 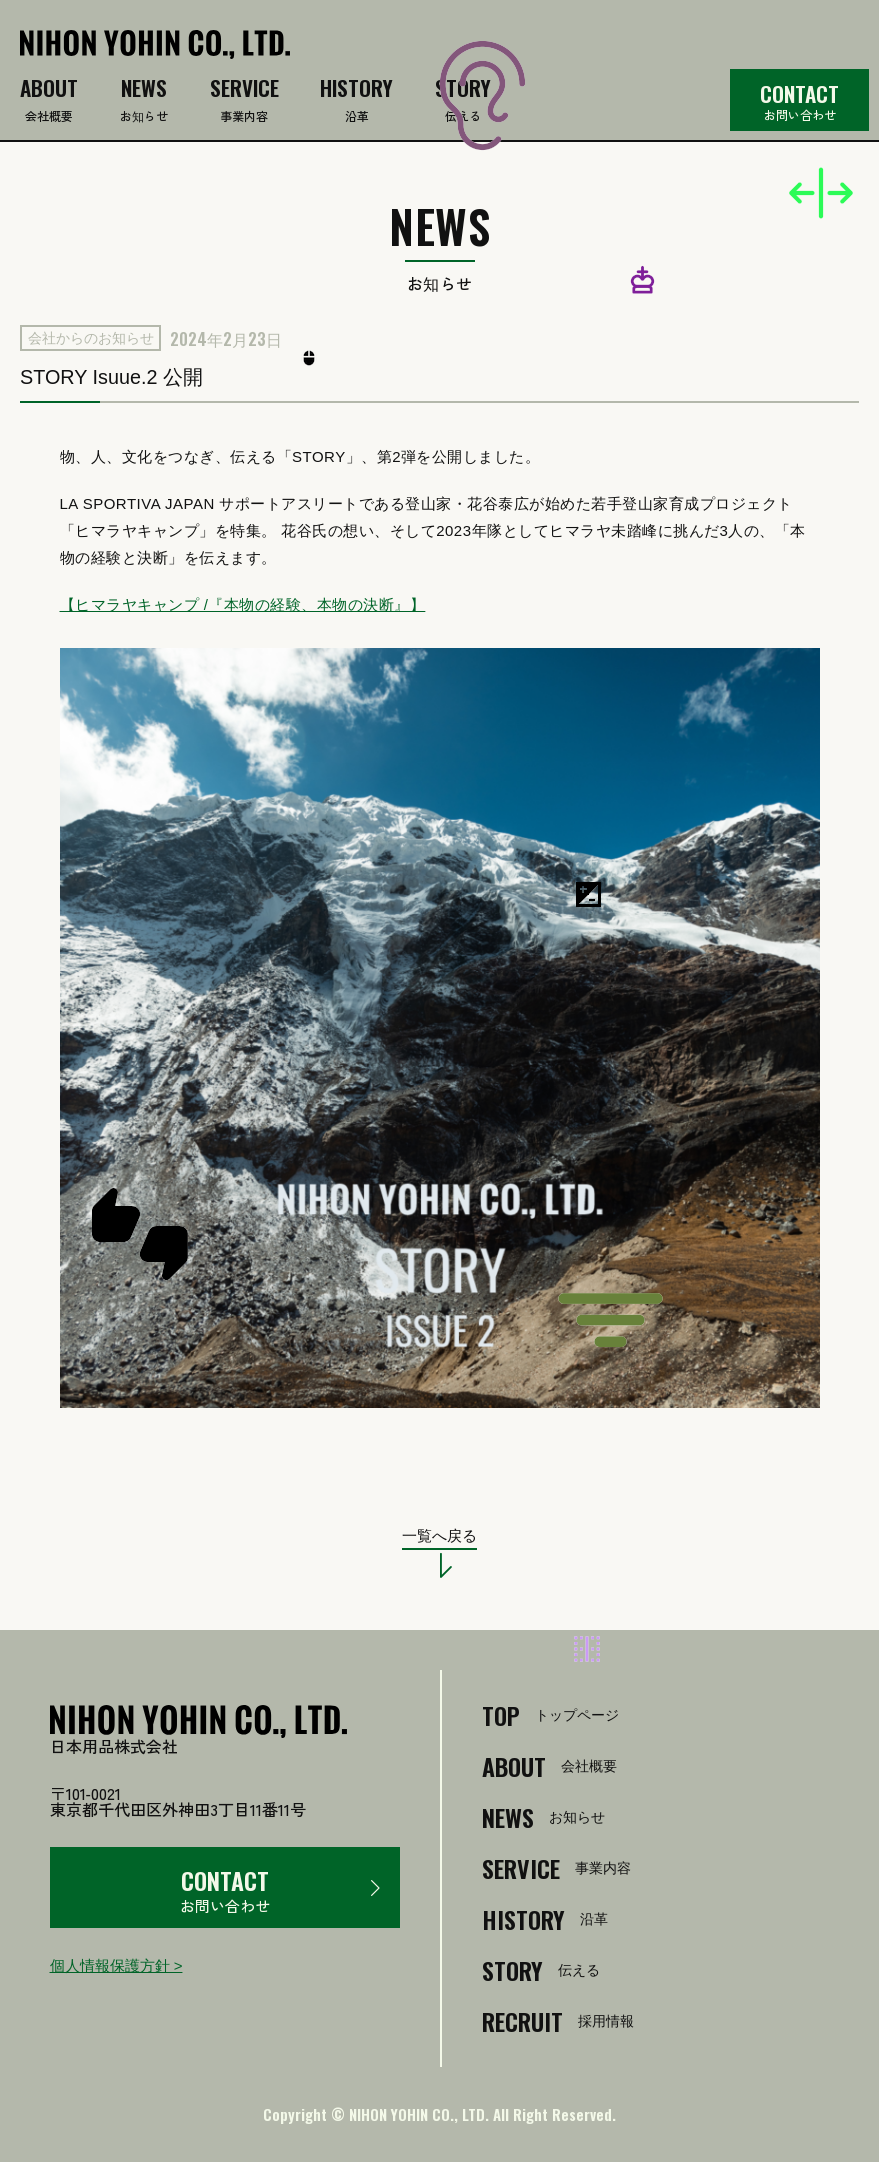 What do you see at coordinates (482, 95) in the screenshot?
I see `access audio or hearing settings` at bounding box center [482, 95].